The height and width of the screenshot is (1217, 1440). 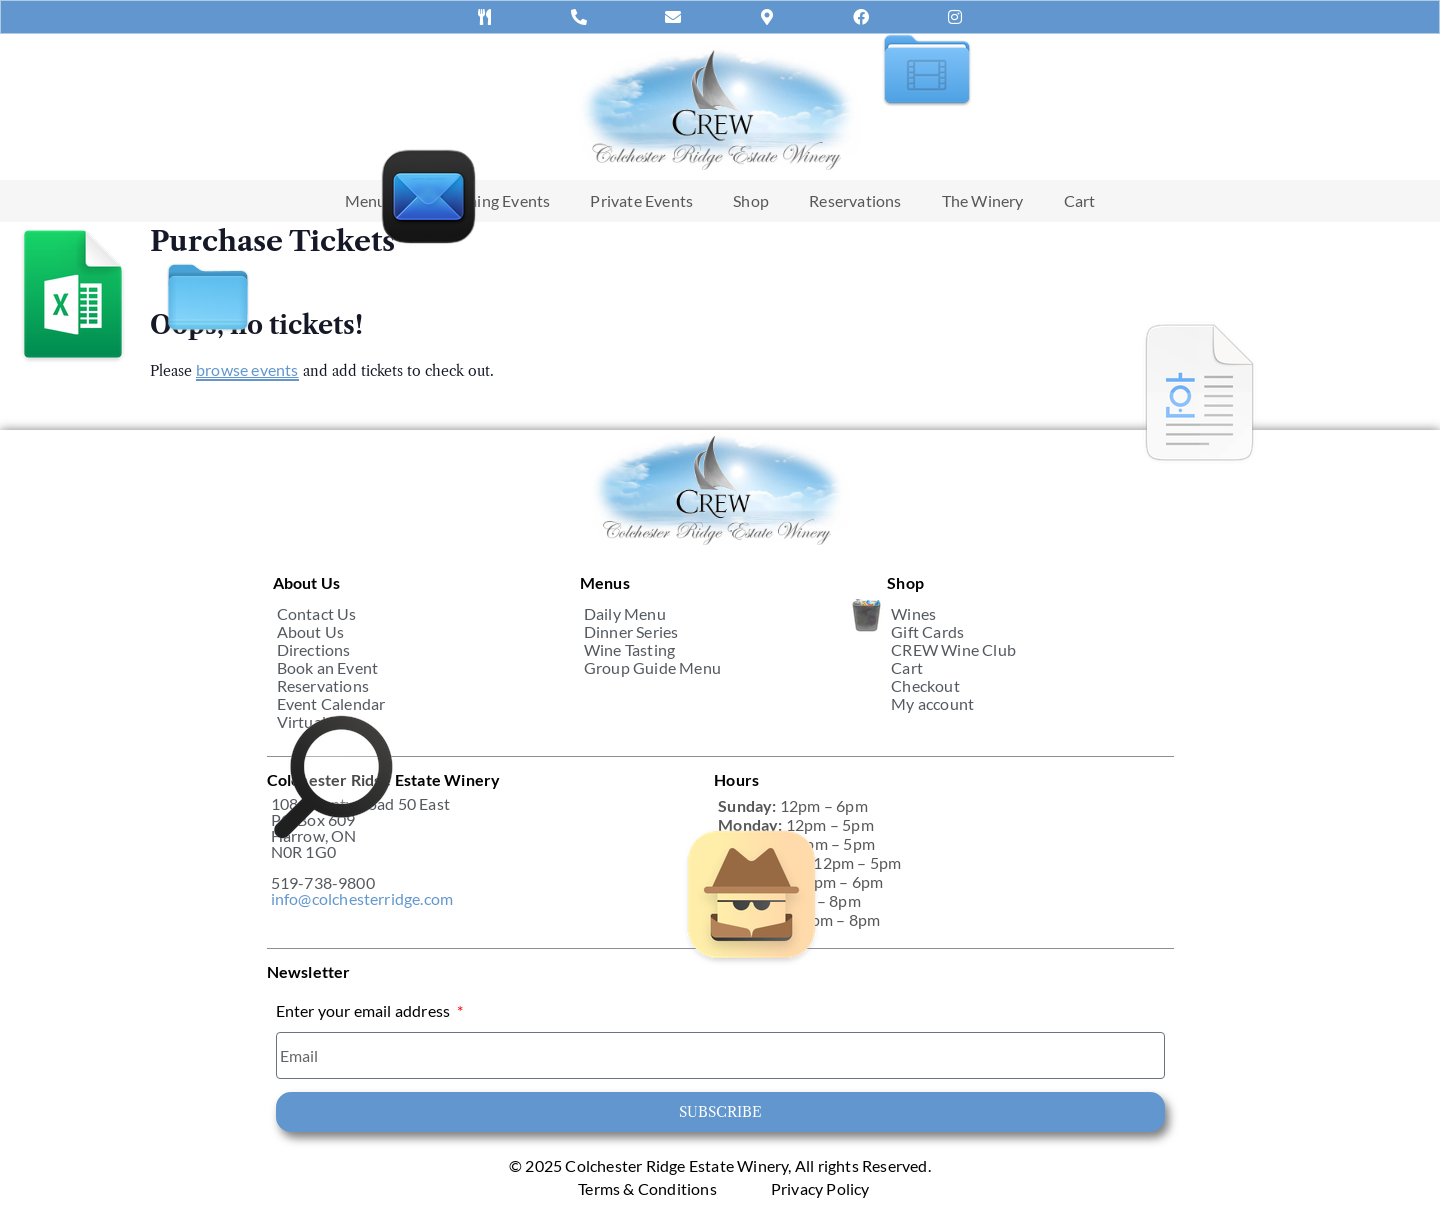 I want to click on open the search app, so click(x=333, y=775).